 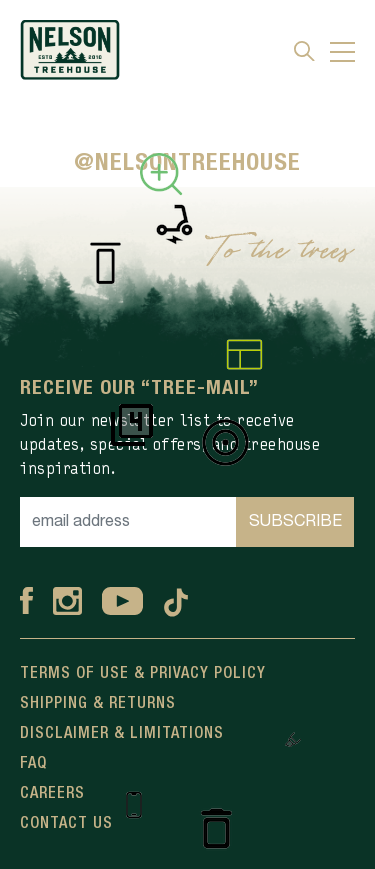 What do you see at coordinates (132, 425) in the screenshot?
I see `select 4 images or items` at bounding box center [132, 425].